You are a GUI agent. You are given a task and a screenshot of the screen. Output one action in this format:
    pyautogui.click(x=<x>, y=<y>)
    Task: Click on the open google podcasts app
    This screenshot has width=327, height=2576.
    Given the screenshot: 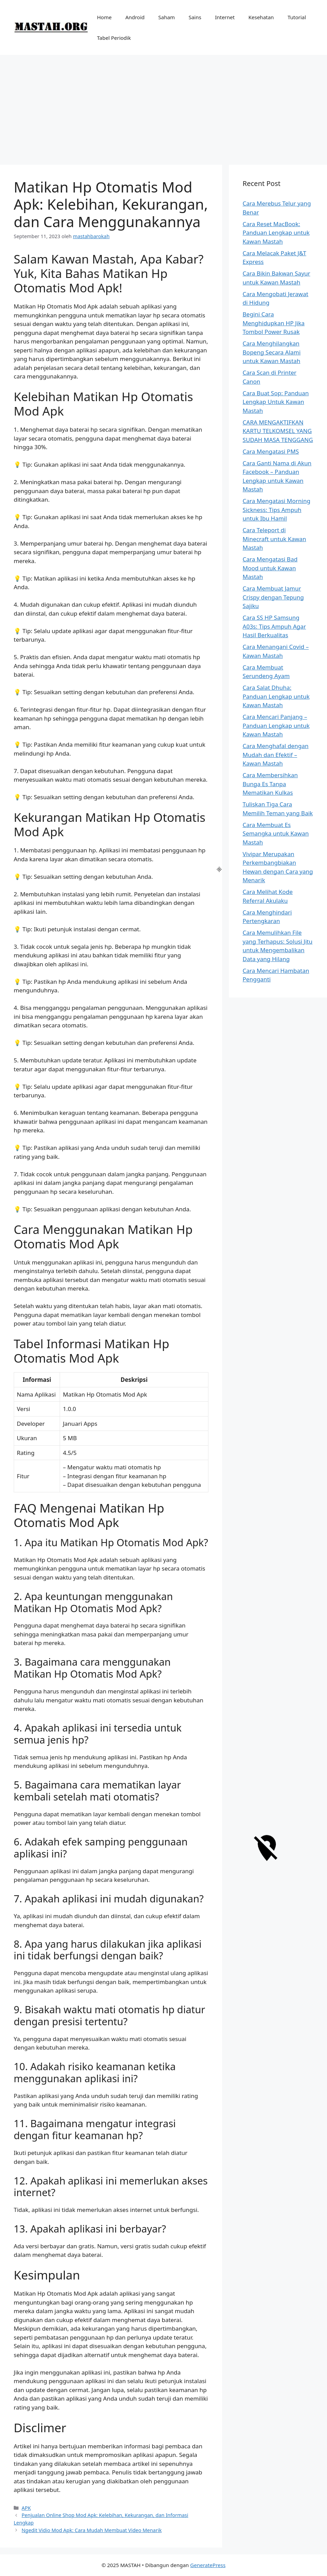 What is the action you would take?
    pyautogui.click(x=219, y=869)
    